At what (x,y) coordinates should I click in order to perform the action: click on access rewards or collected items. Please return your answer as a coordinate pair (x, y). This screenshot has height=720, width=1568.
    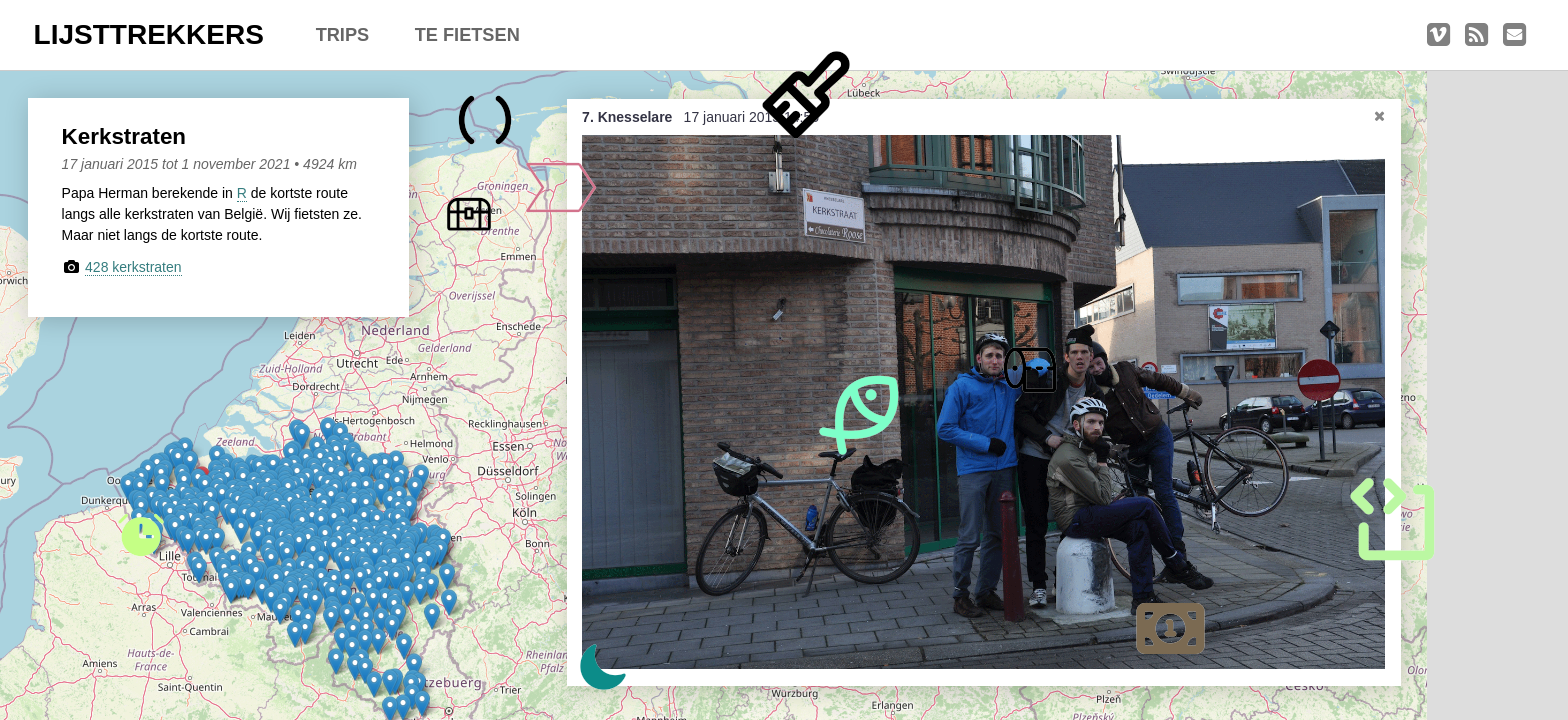
    Looking at the image, I should click on (469, 215).